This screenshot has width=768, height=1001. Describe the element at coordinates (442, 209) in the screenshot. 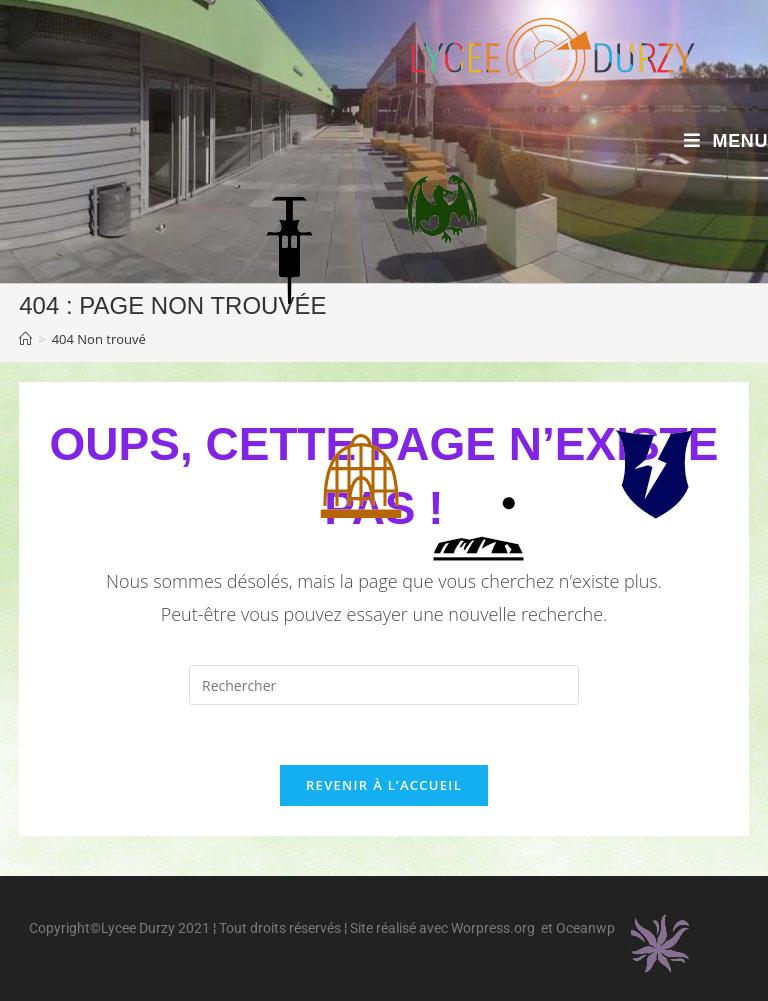

I see `select wyvern character or creature type` at that location.